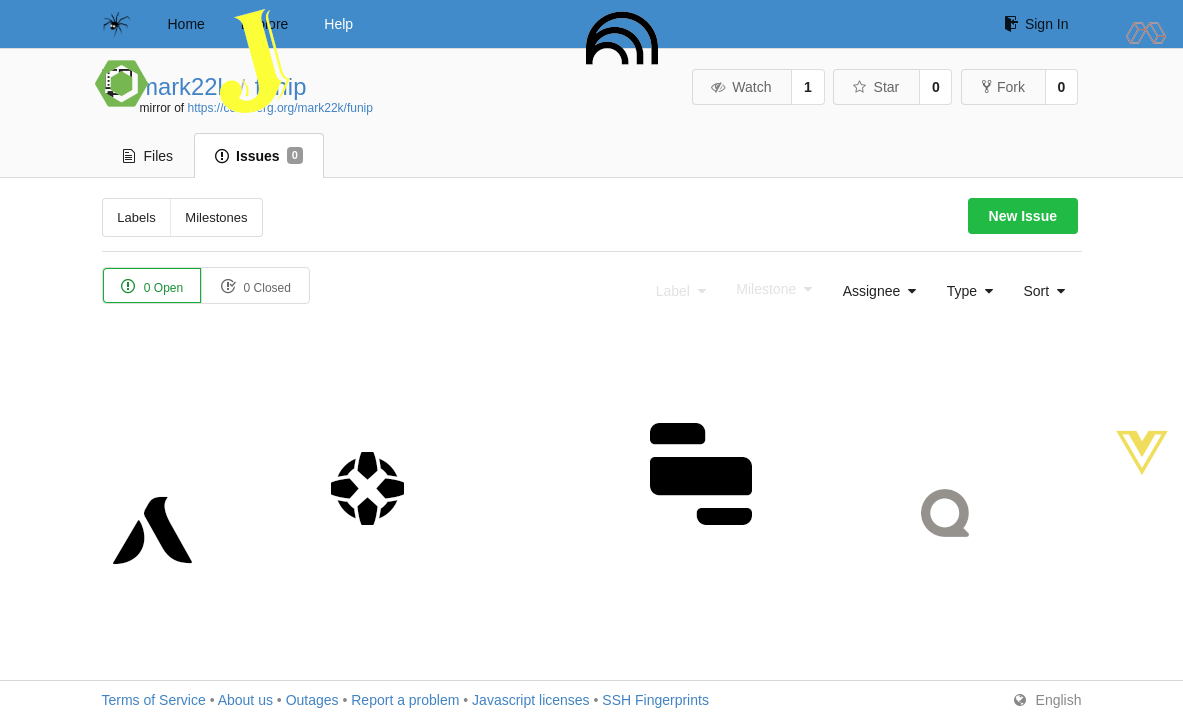 This screenshot has width=1183, height=720. What do you see at coordinates (945, 513) in the screenshot?
I see `open the Quora app` at bounding box center [945, 513].